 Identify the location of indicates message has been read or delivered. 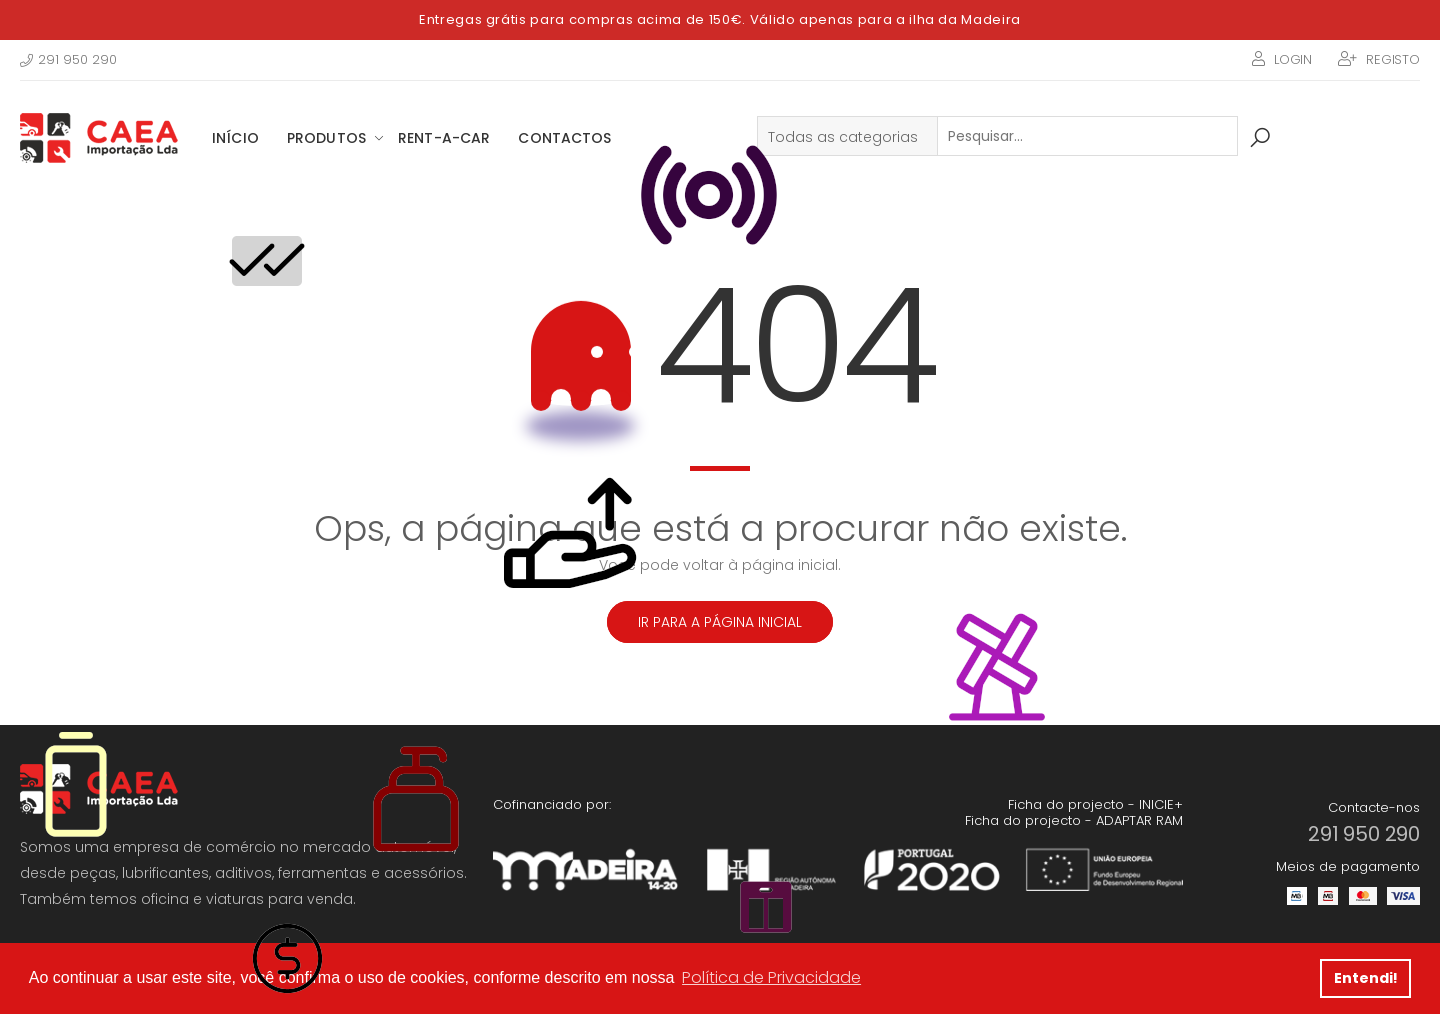
(267, 261).